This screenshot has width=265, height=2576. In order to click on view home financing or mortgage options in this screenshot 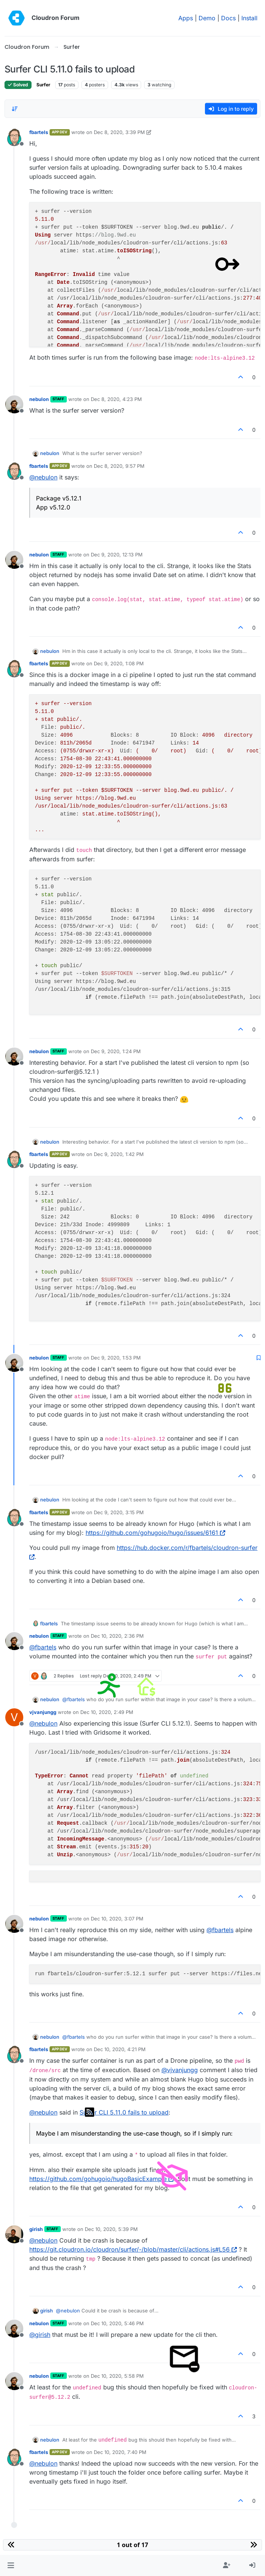, I will do `click(146, 1686)`.